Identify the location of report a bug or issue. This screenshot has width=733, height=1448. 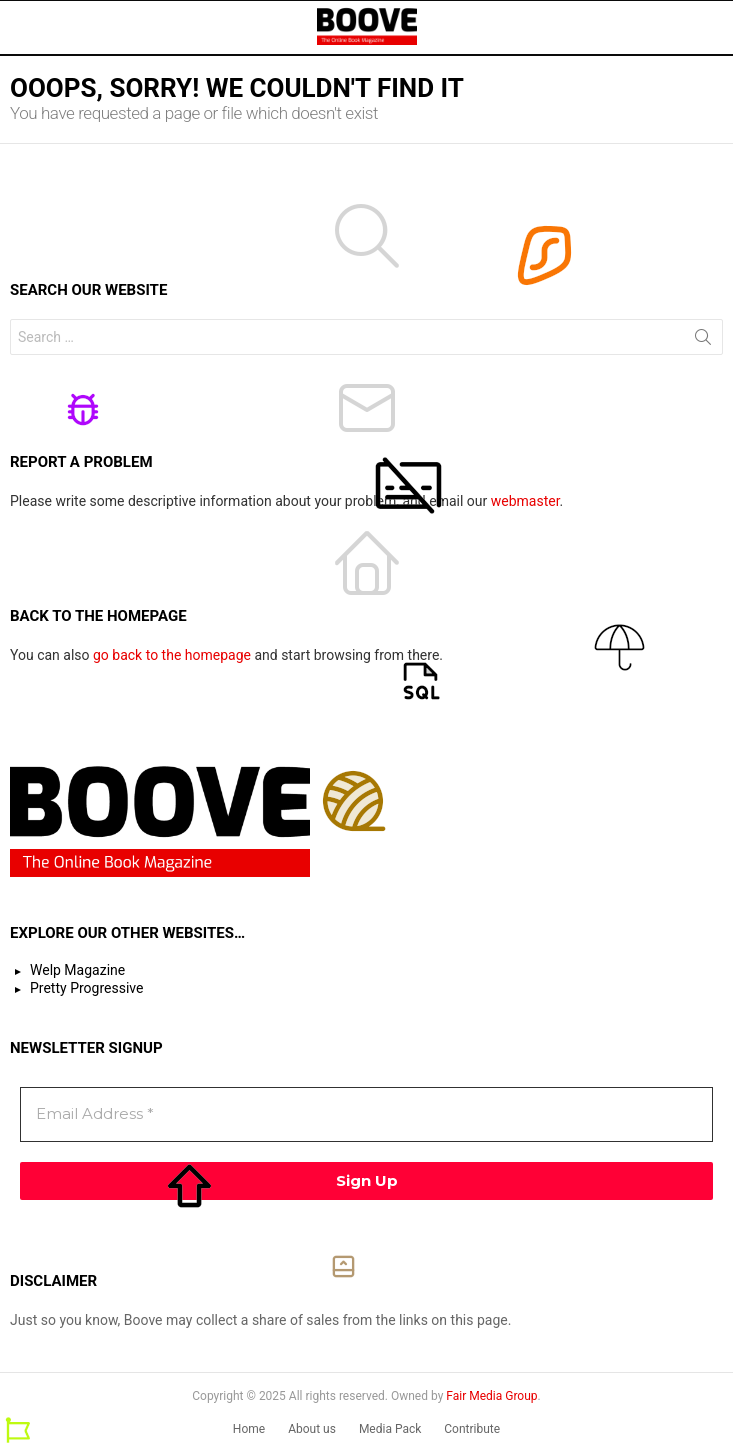
(83, 409).